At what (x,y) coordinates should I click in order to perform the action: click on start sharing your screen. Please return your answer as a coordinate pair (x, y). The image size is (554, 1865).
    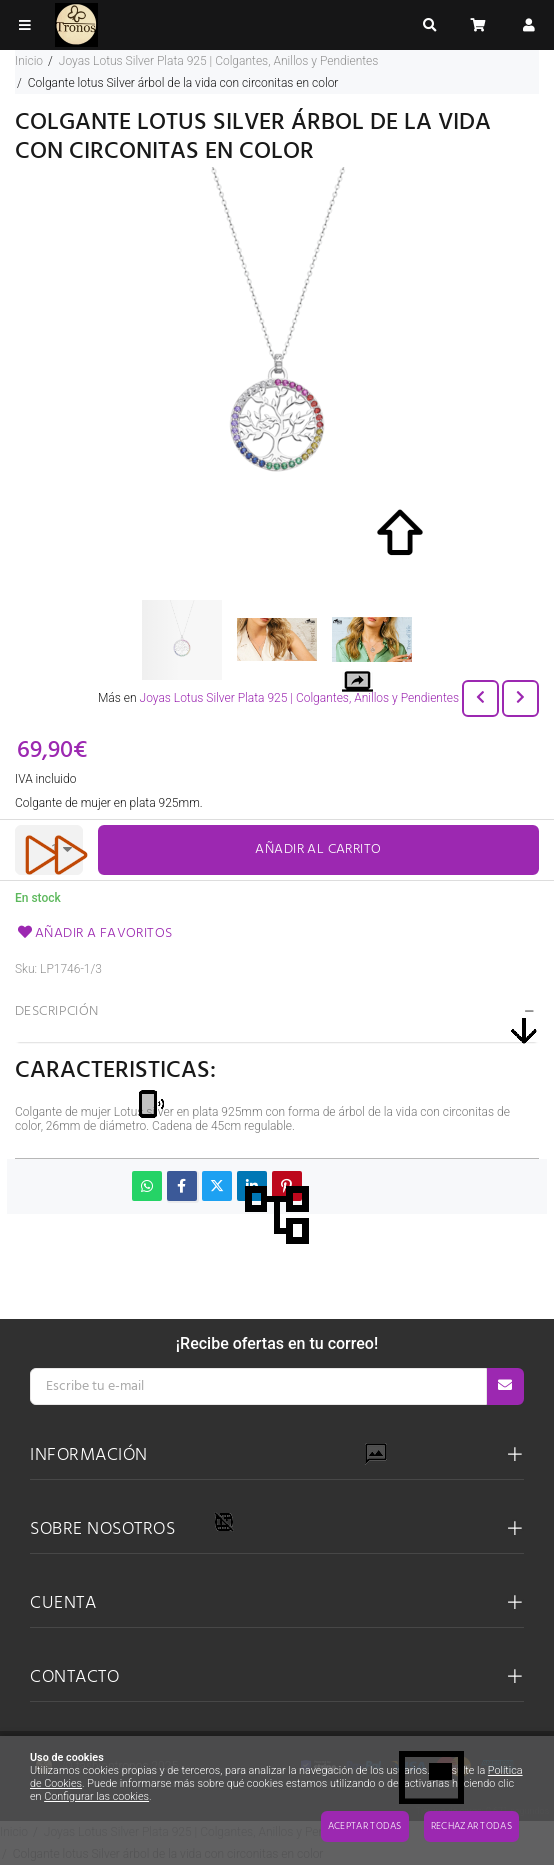
    Looking at the image, I should click on (357, 681).